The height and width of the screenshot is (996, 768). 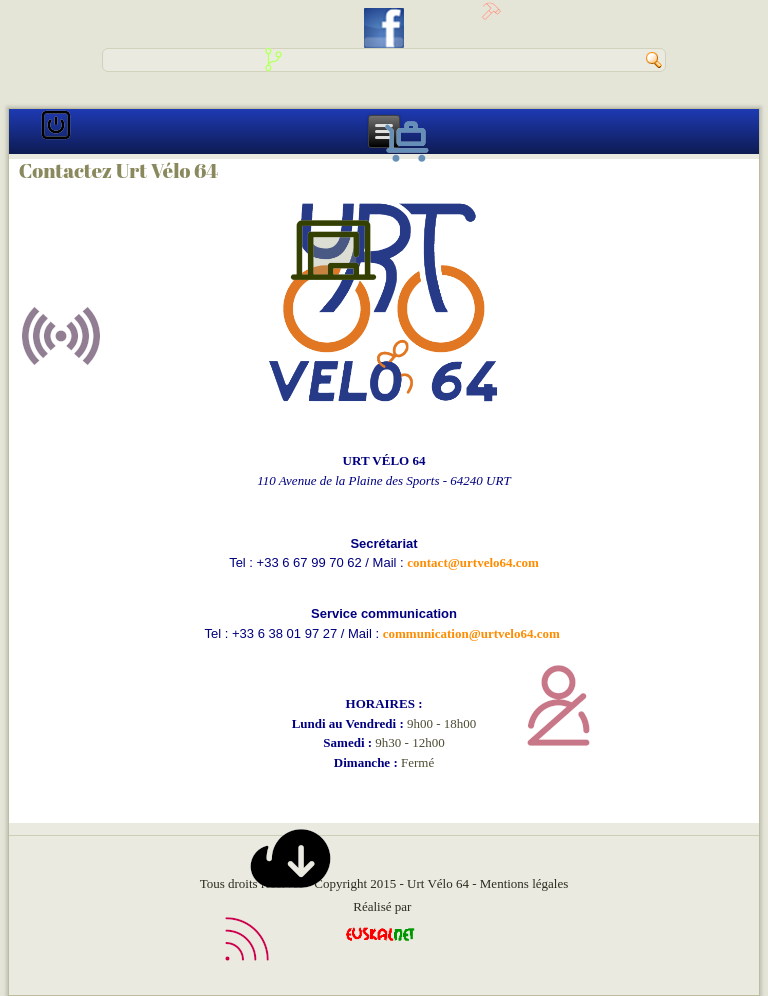 What do you see at coordinates (406, 141) in the screenshot?
I see `access luggage or baggage services` at bounding box center [406, 141].